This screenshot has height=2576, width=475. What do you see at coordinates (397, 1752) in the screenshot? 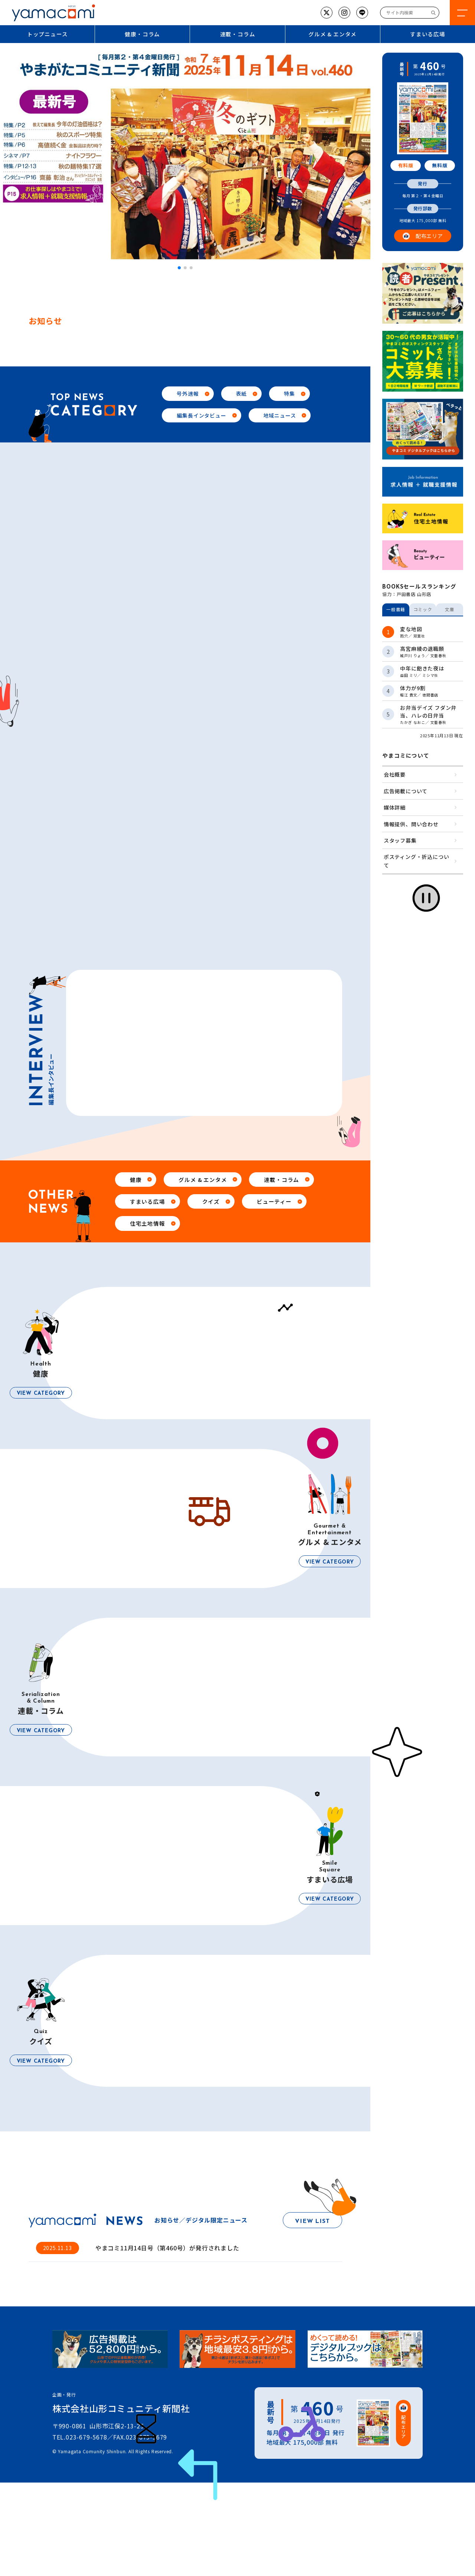
I see `indicates a featured or highlighted item` at bounding box center [397, 1752].